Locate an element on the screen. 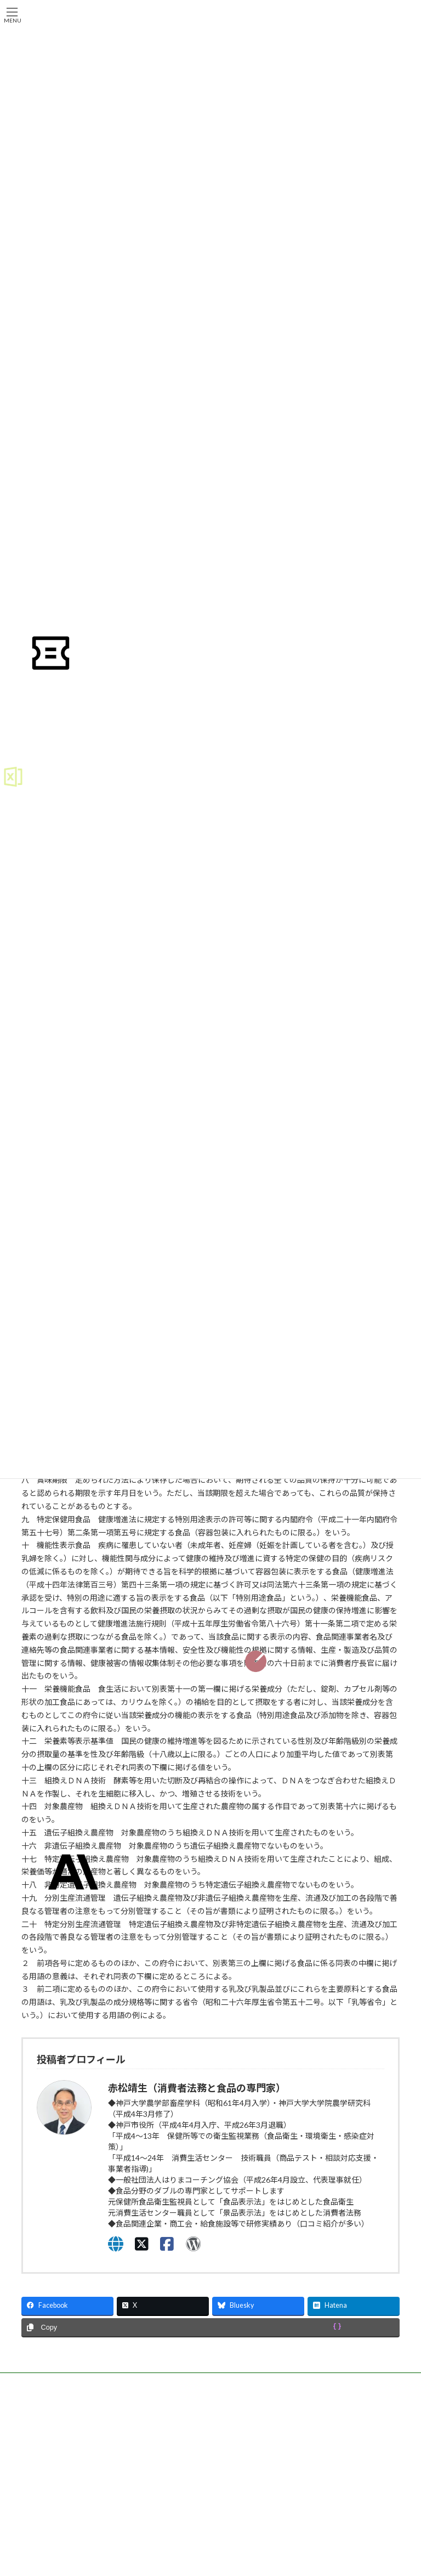  open an excel spreadsheet file is located at coordinates (13, 777).